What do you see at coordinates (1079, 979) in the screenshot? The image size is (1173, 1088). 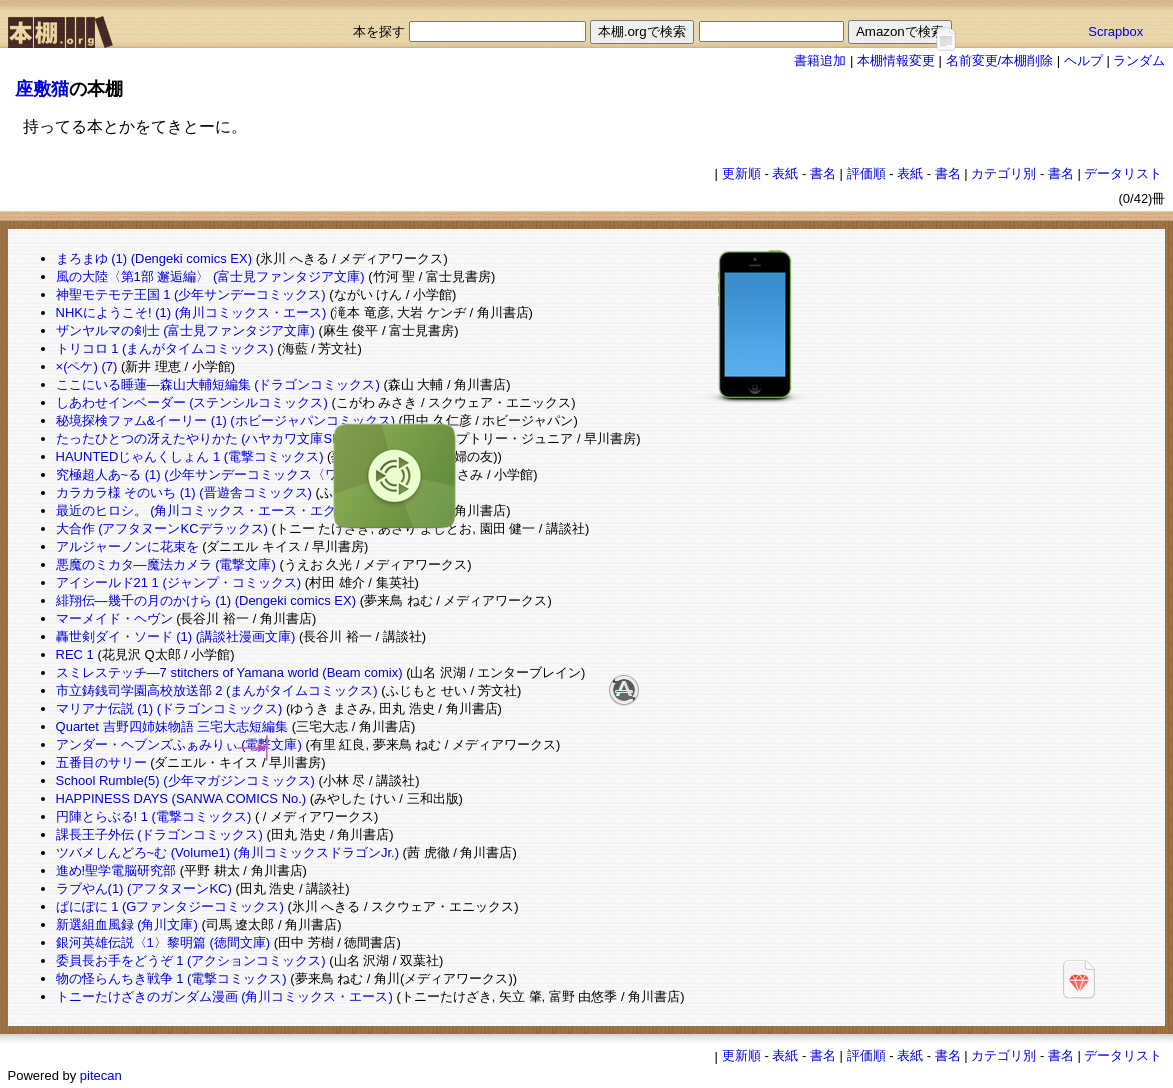 I see `ruby programming language source file` at bounding box center [1079, 979].